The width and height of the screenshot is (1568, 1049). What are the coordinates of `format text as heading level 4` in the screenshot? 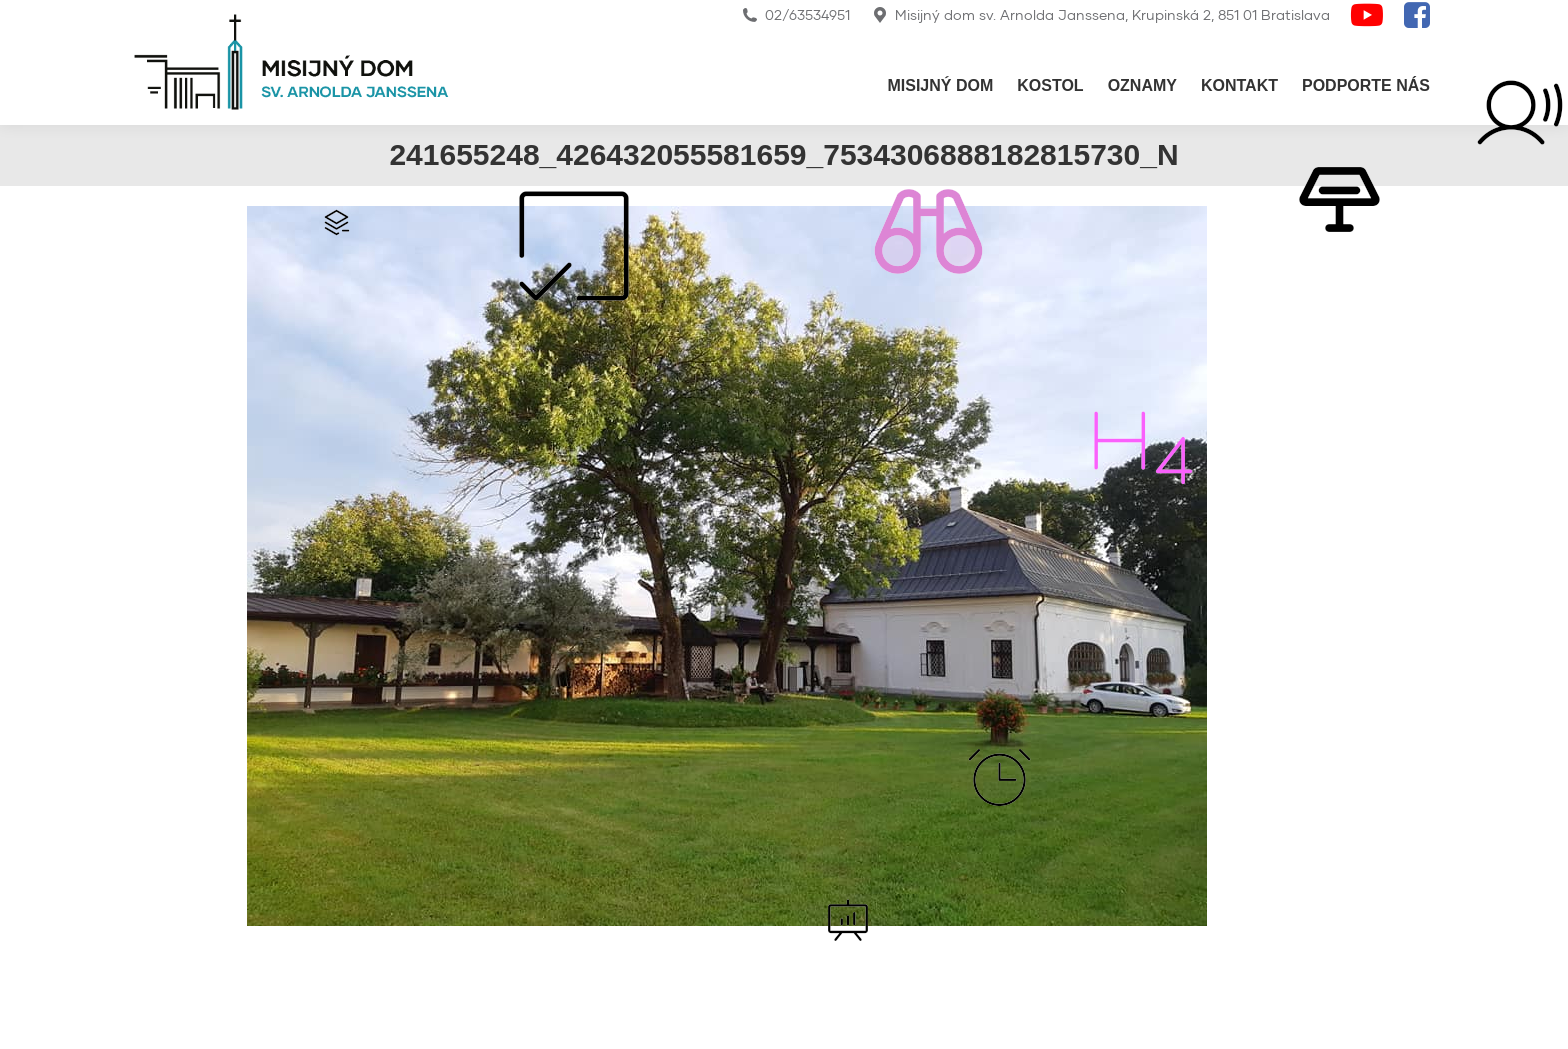 It's located at (1136, 446).